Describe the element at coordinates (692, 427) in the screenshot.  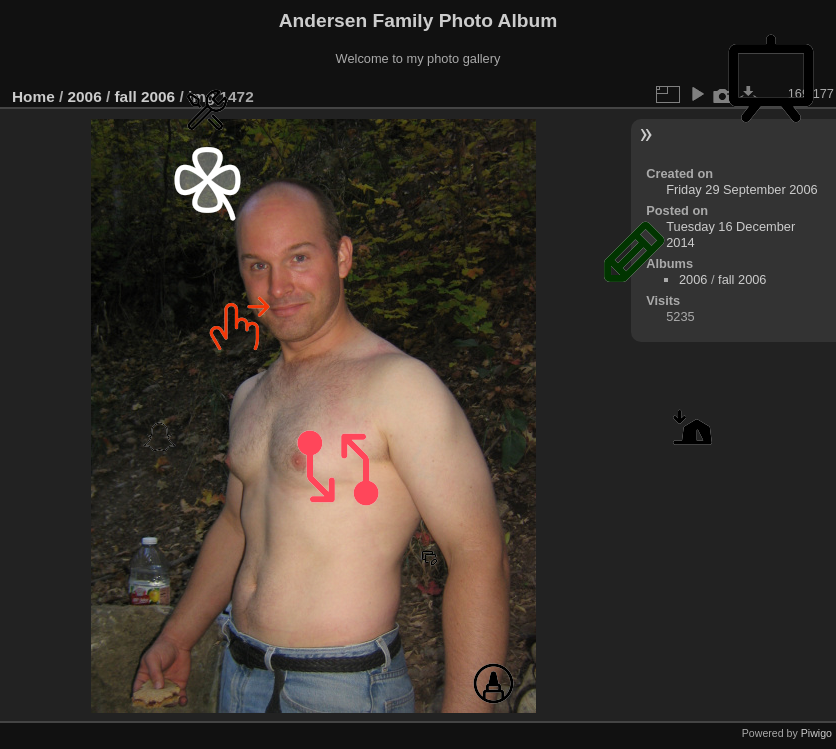
I see `download campsite or camping information` at that location.